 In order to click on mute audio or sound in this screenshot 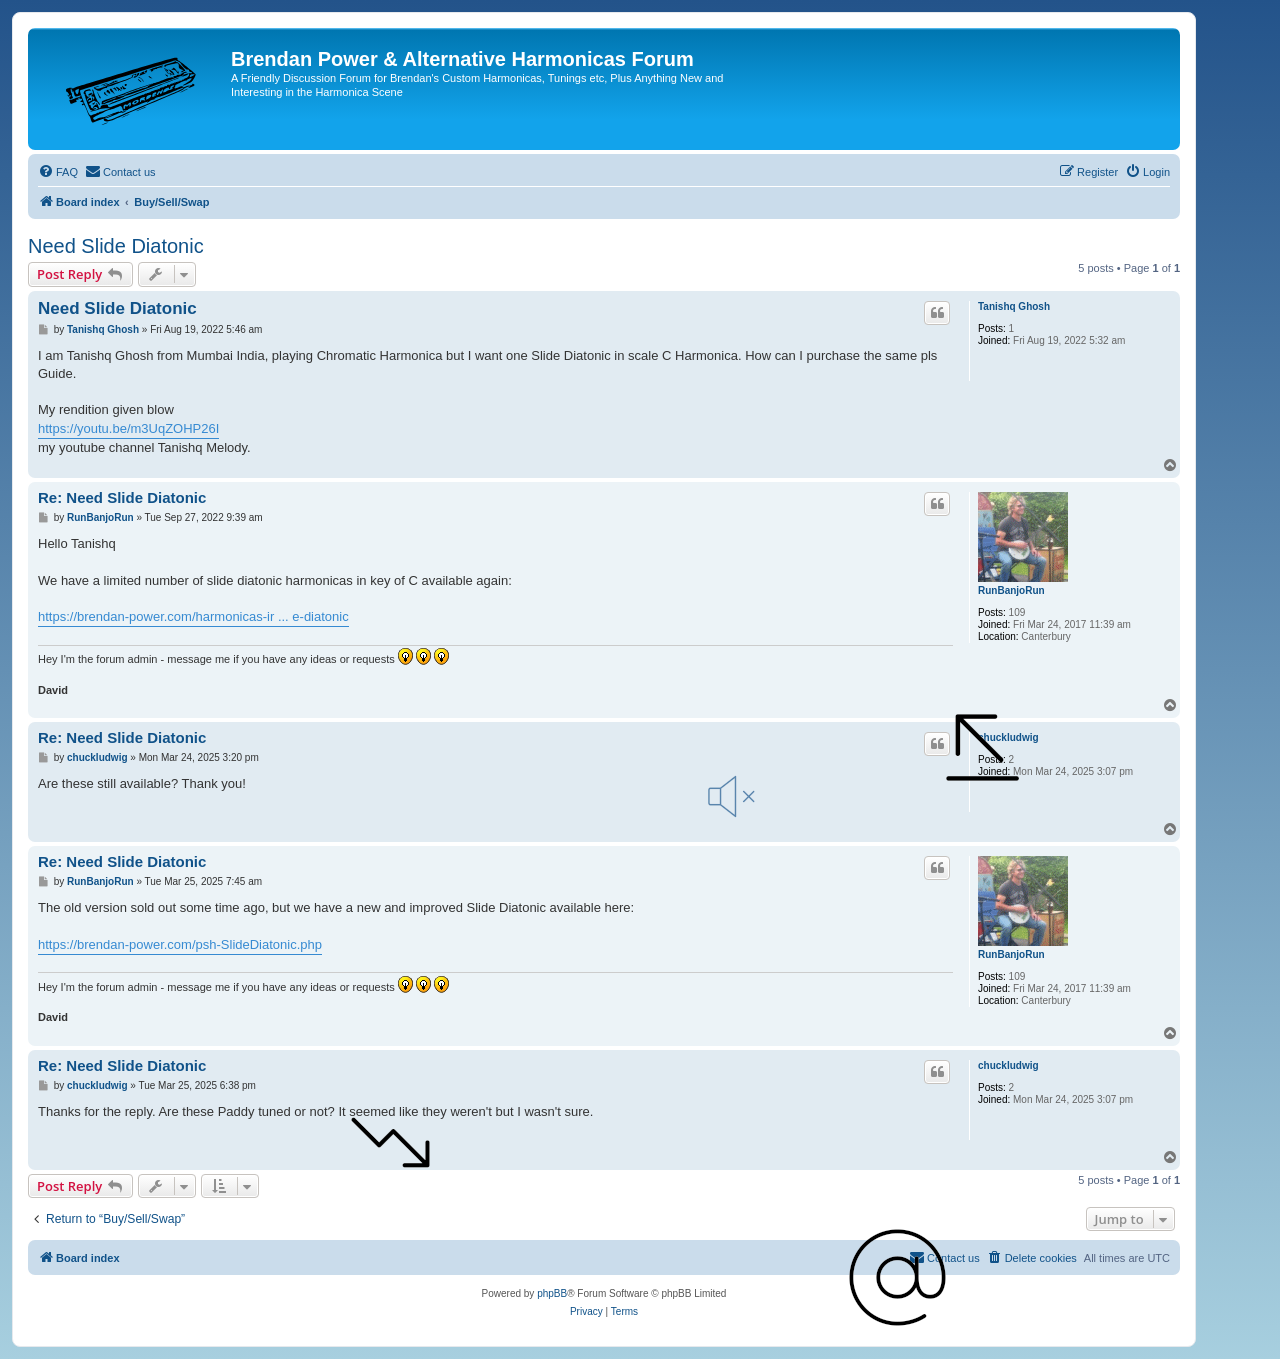, I will do `click(730, 796)`.